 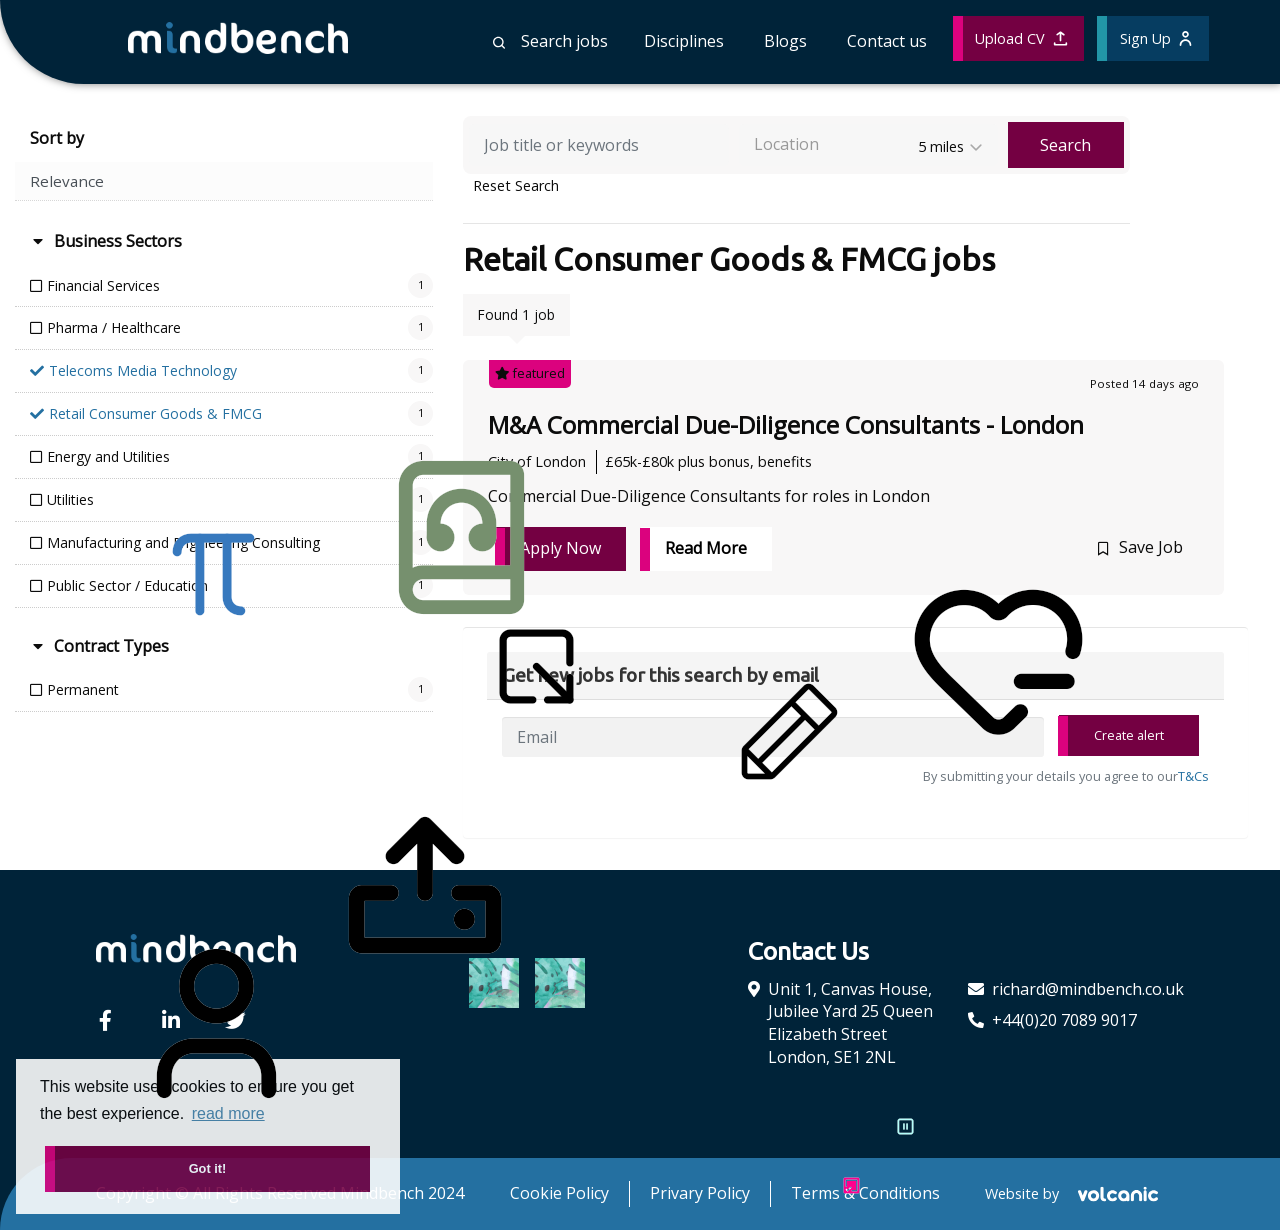 I want to click on expand content to full screen, so click(x=536, y=666).